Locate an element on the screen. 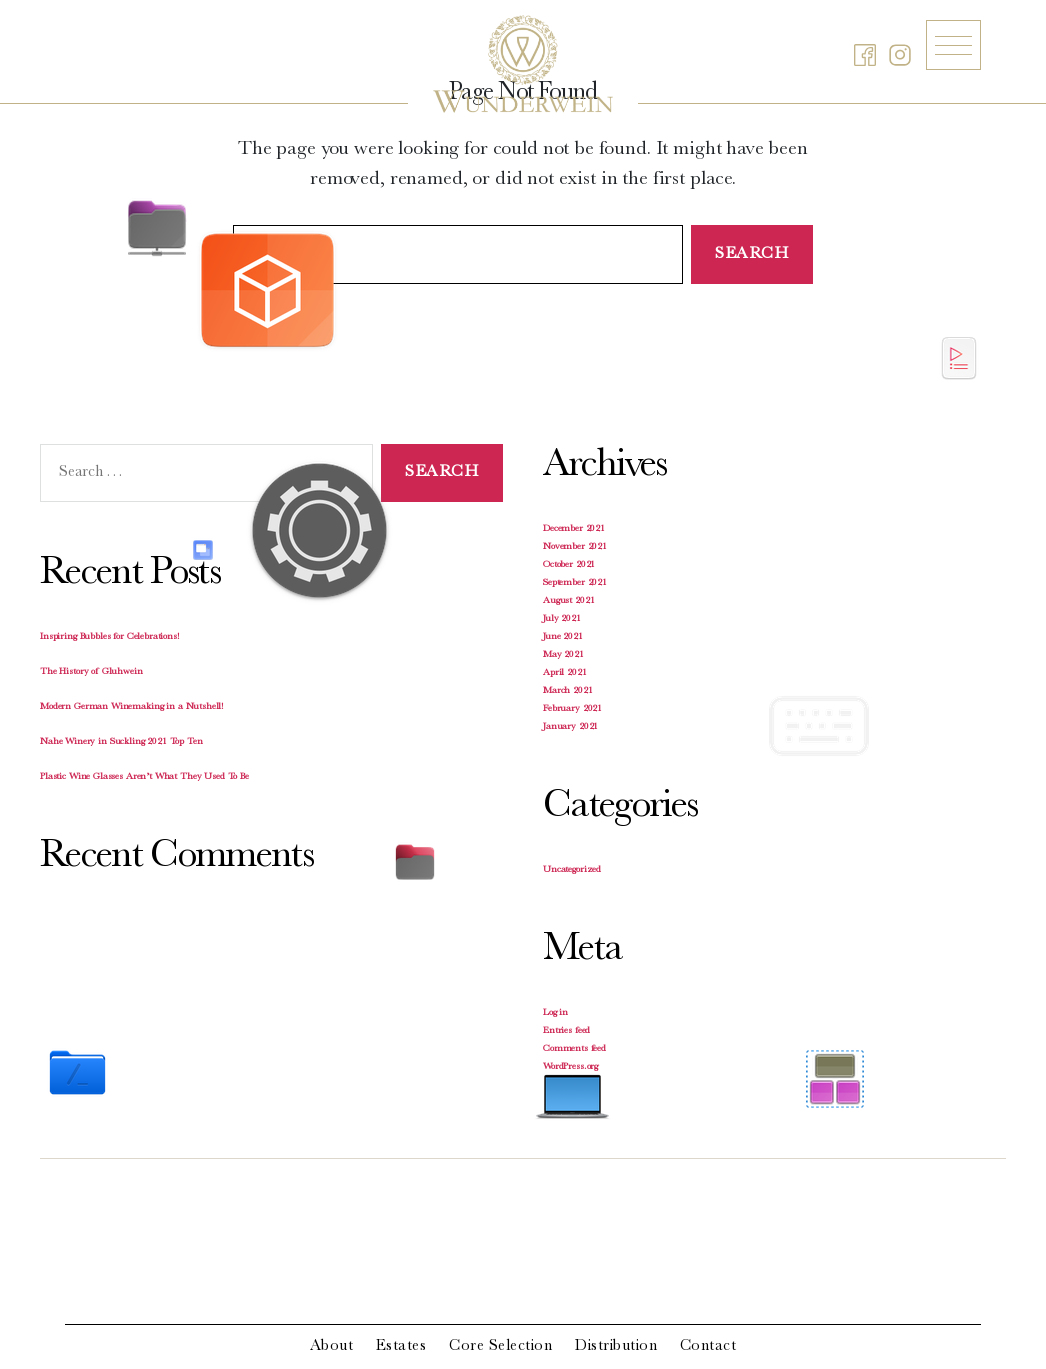 The height and width of the screenshot is (1369, 1046). access files stored on a remote server or network location is located at coordinates (157, 227).